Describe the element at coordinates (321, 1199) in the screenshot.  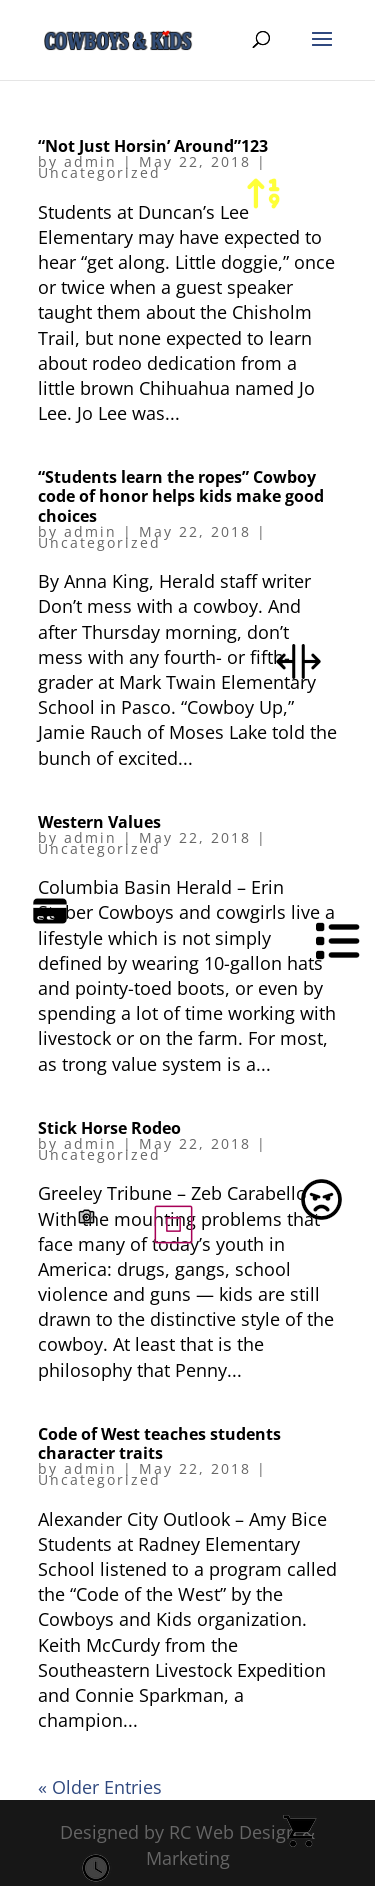
I see `express anger or frustration in a reaction` at that location.